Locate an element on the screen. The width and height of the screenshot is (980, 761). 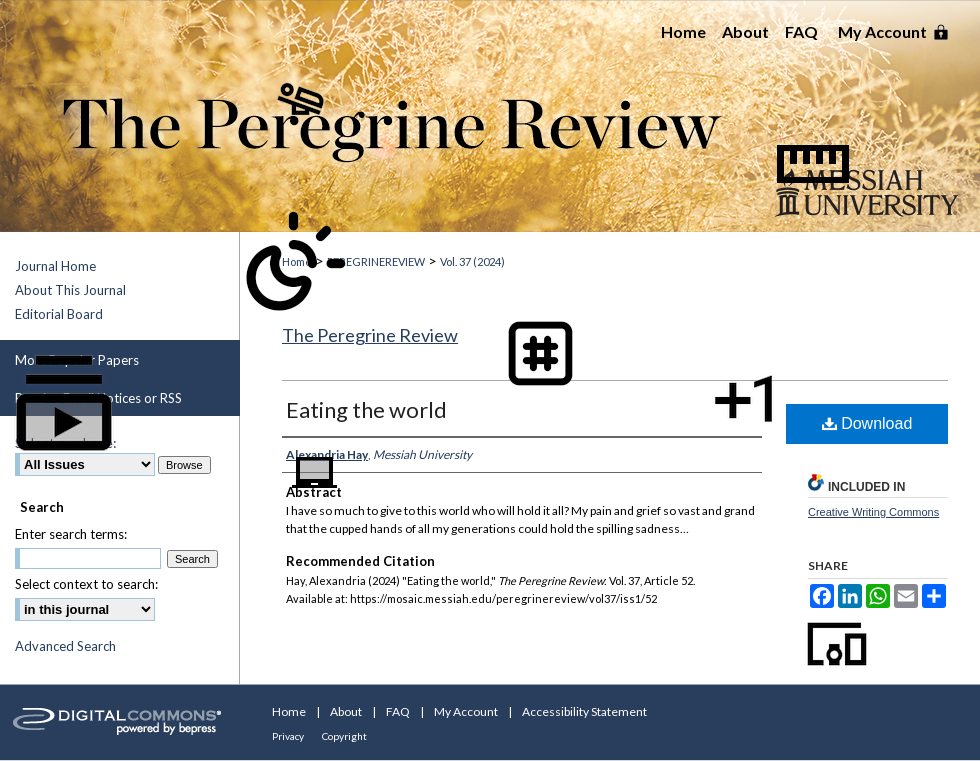
view your subscriptions is located at coordinates (64, 403).